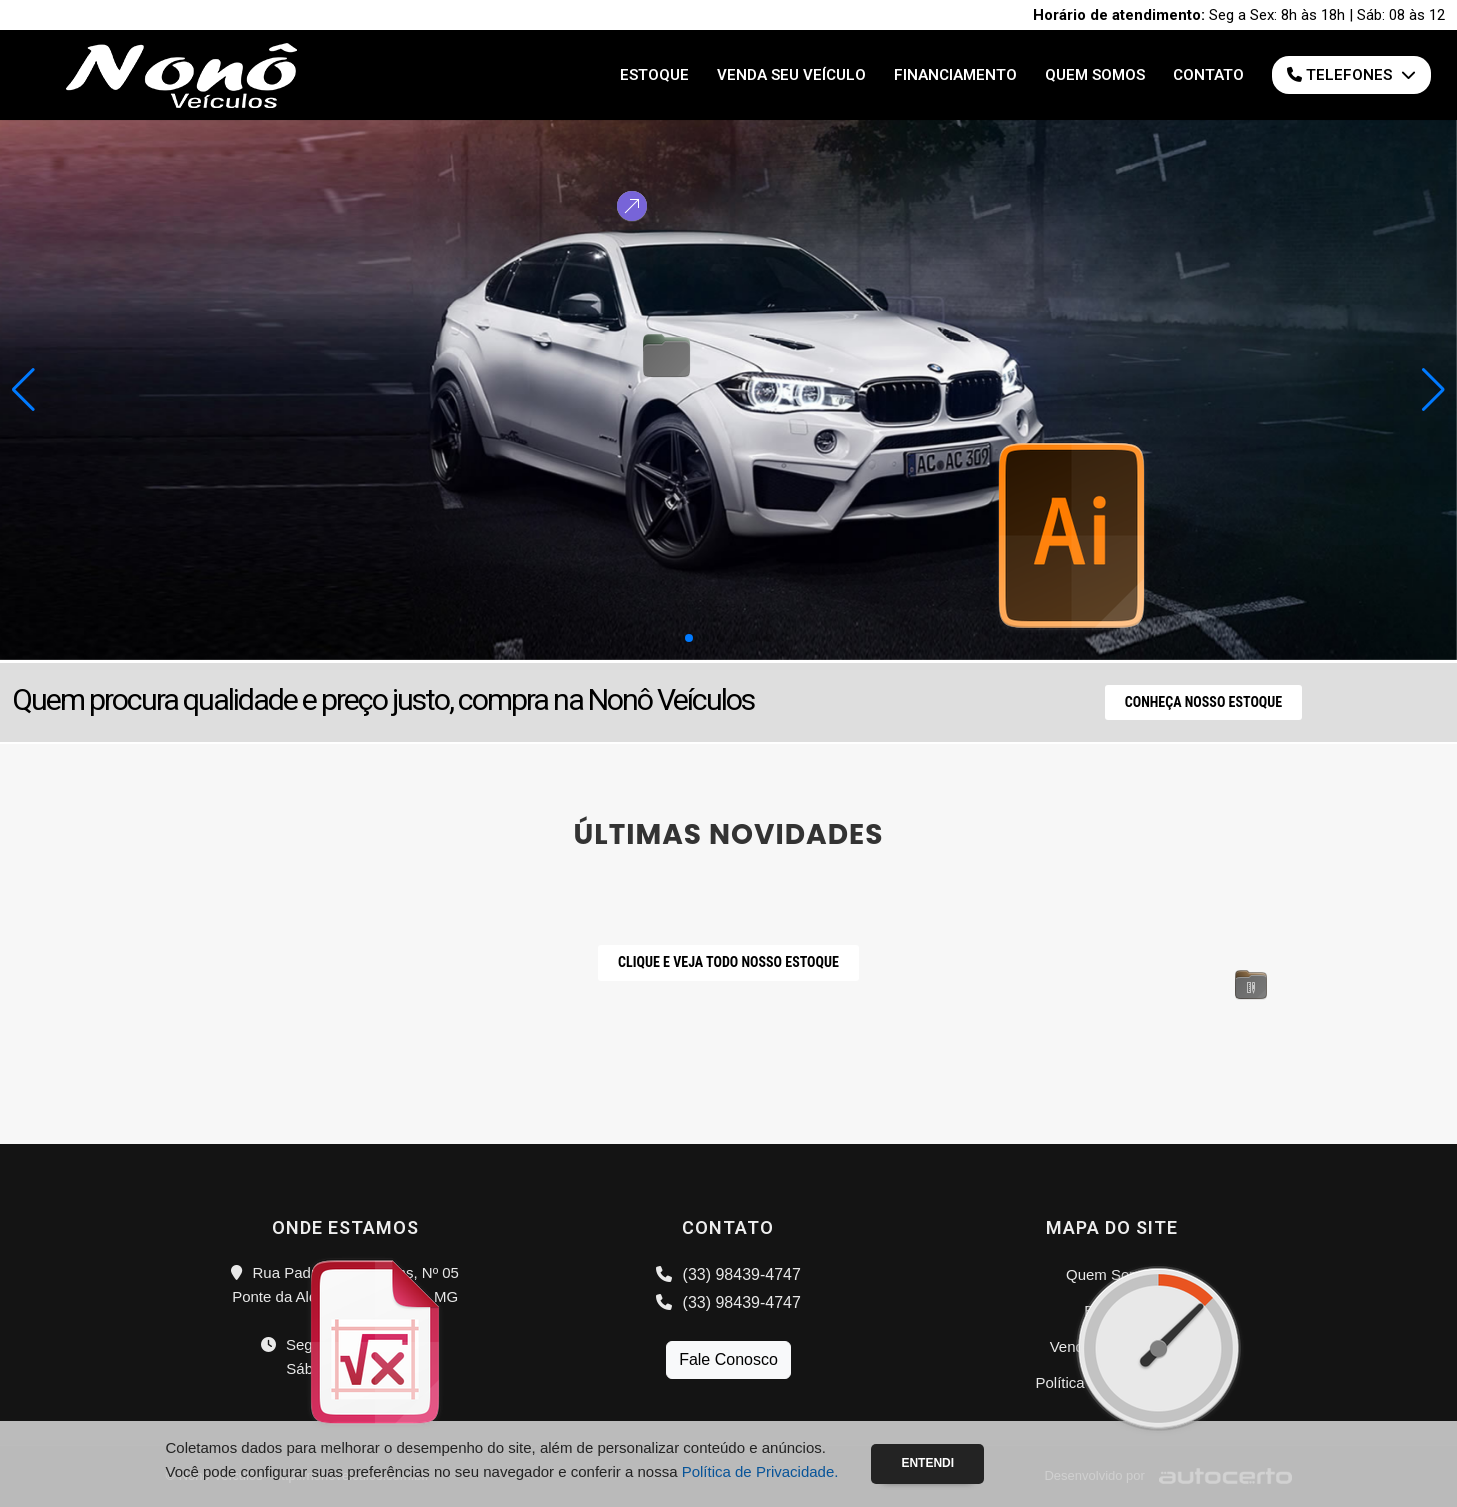  Describe the element at coordinates (1251, 984) in the screenshot. I see `access your templates folder` at that location.